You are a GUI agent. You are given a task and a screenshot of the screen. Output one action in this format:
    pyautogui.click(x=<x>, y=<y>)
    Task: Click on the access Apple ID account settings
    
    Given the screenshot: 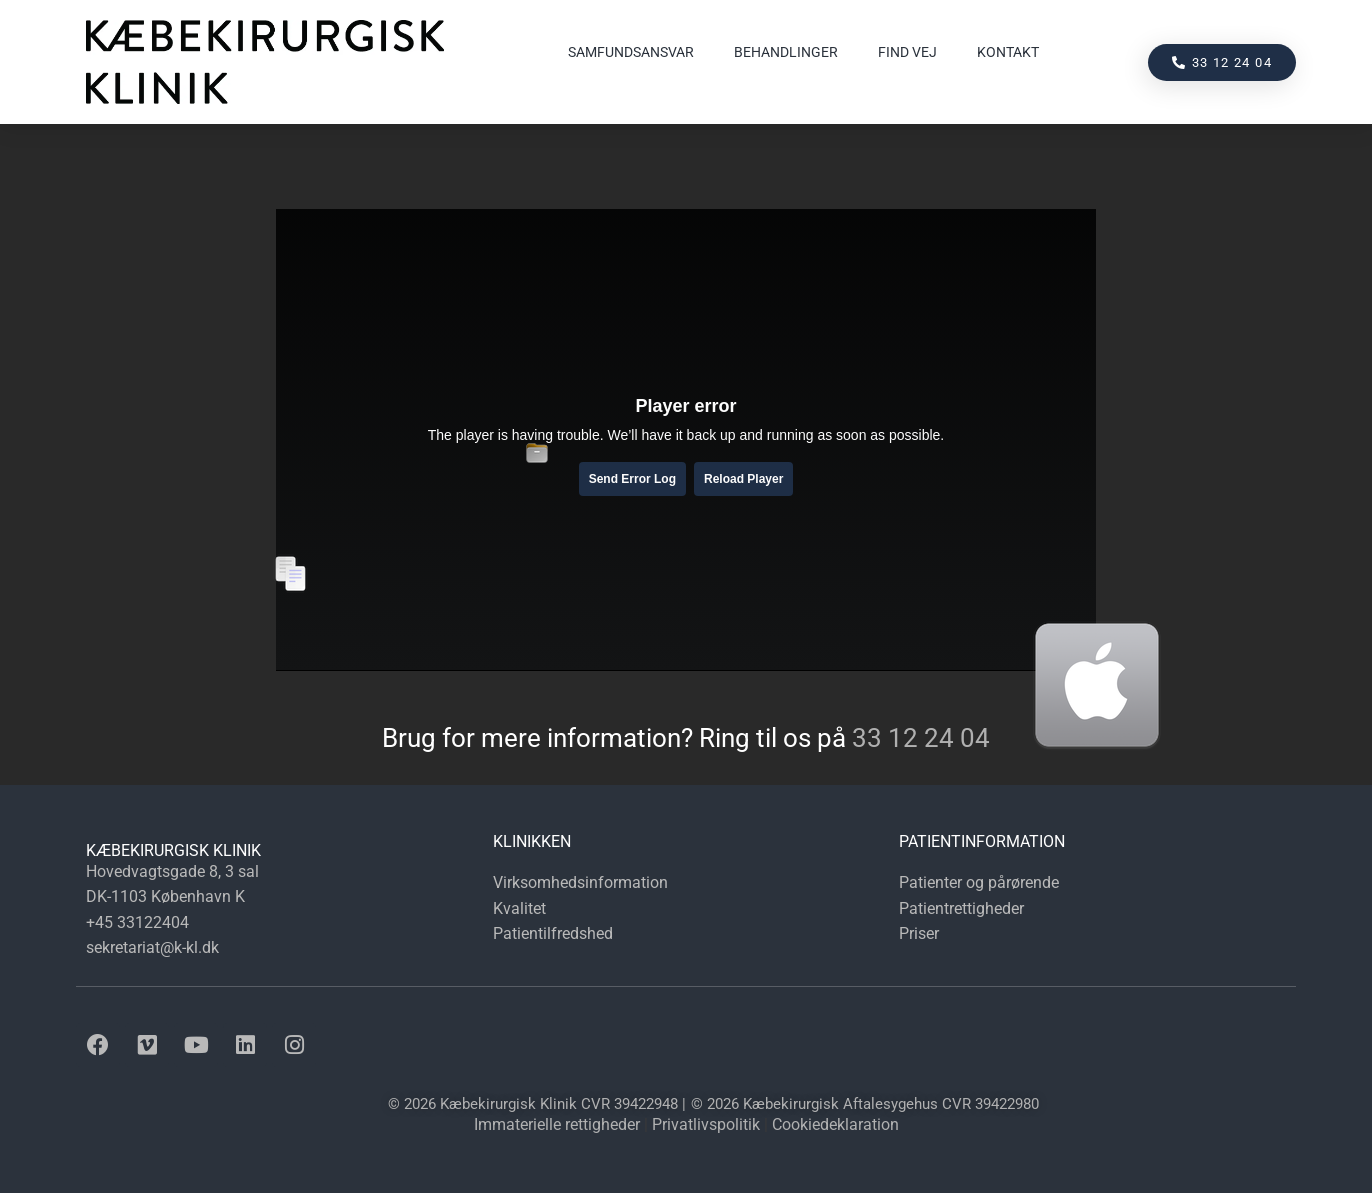 What is the action you would take?
    pyautogui.click(x=1097, y=685)
    